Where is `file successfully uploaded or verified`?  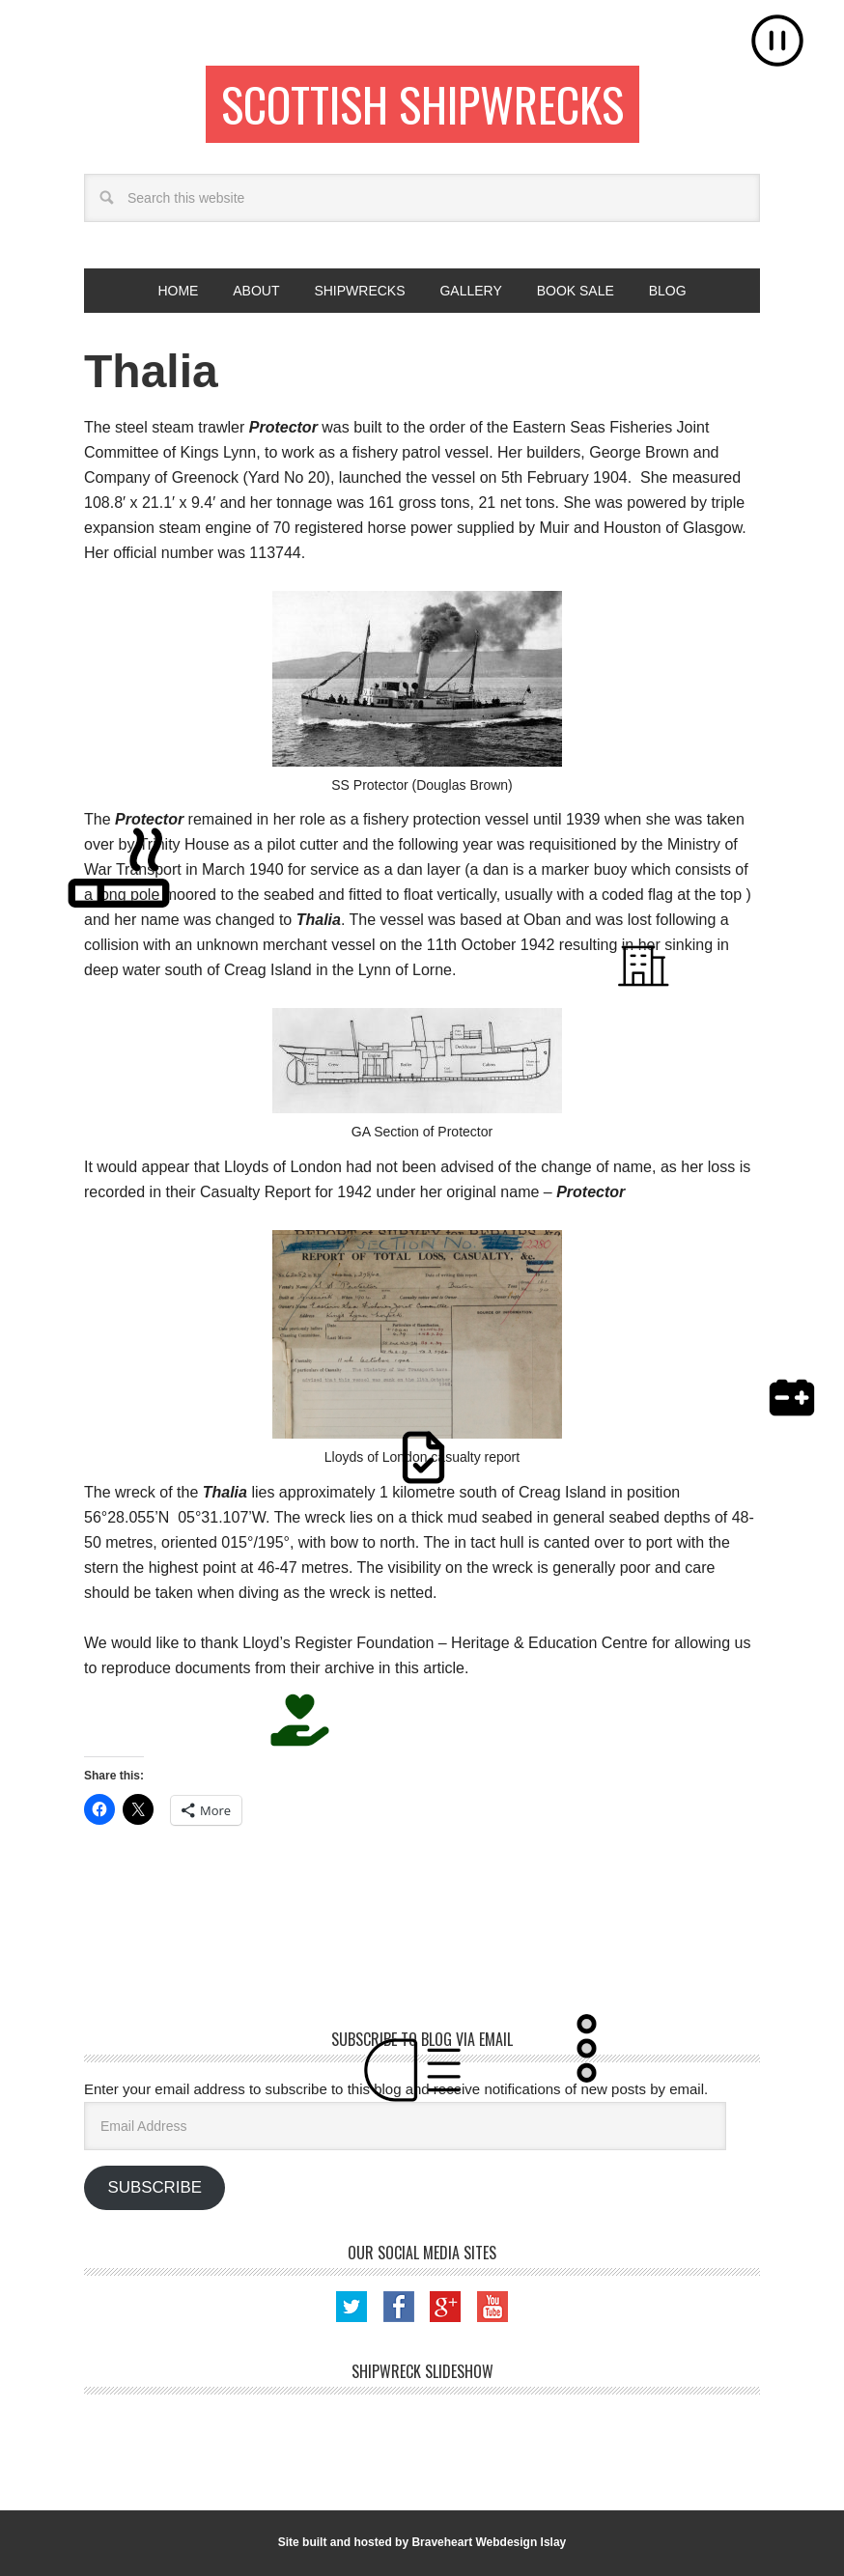
file successfully uploaded or verified is located at coordinates (423, 1457).